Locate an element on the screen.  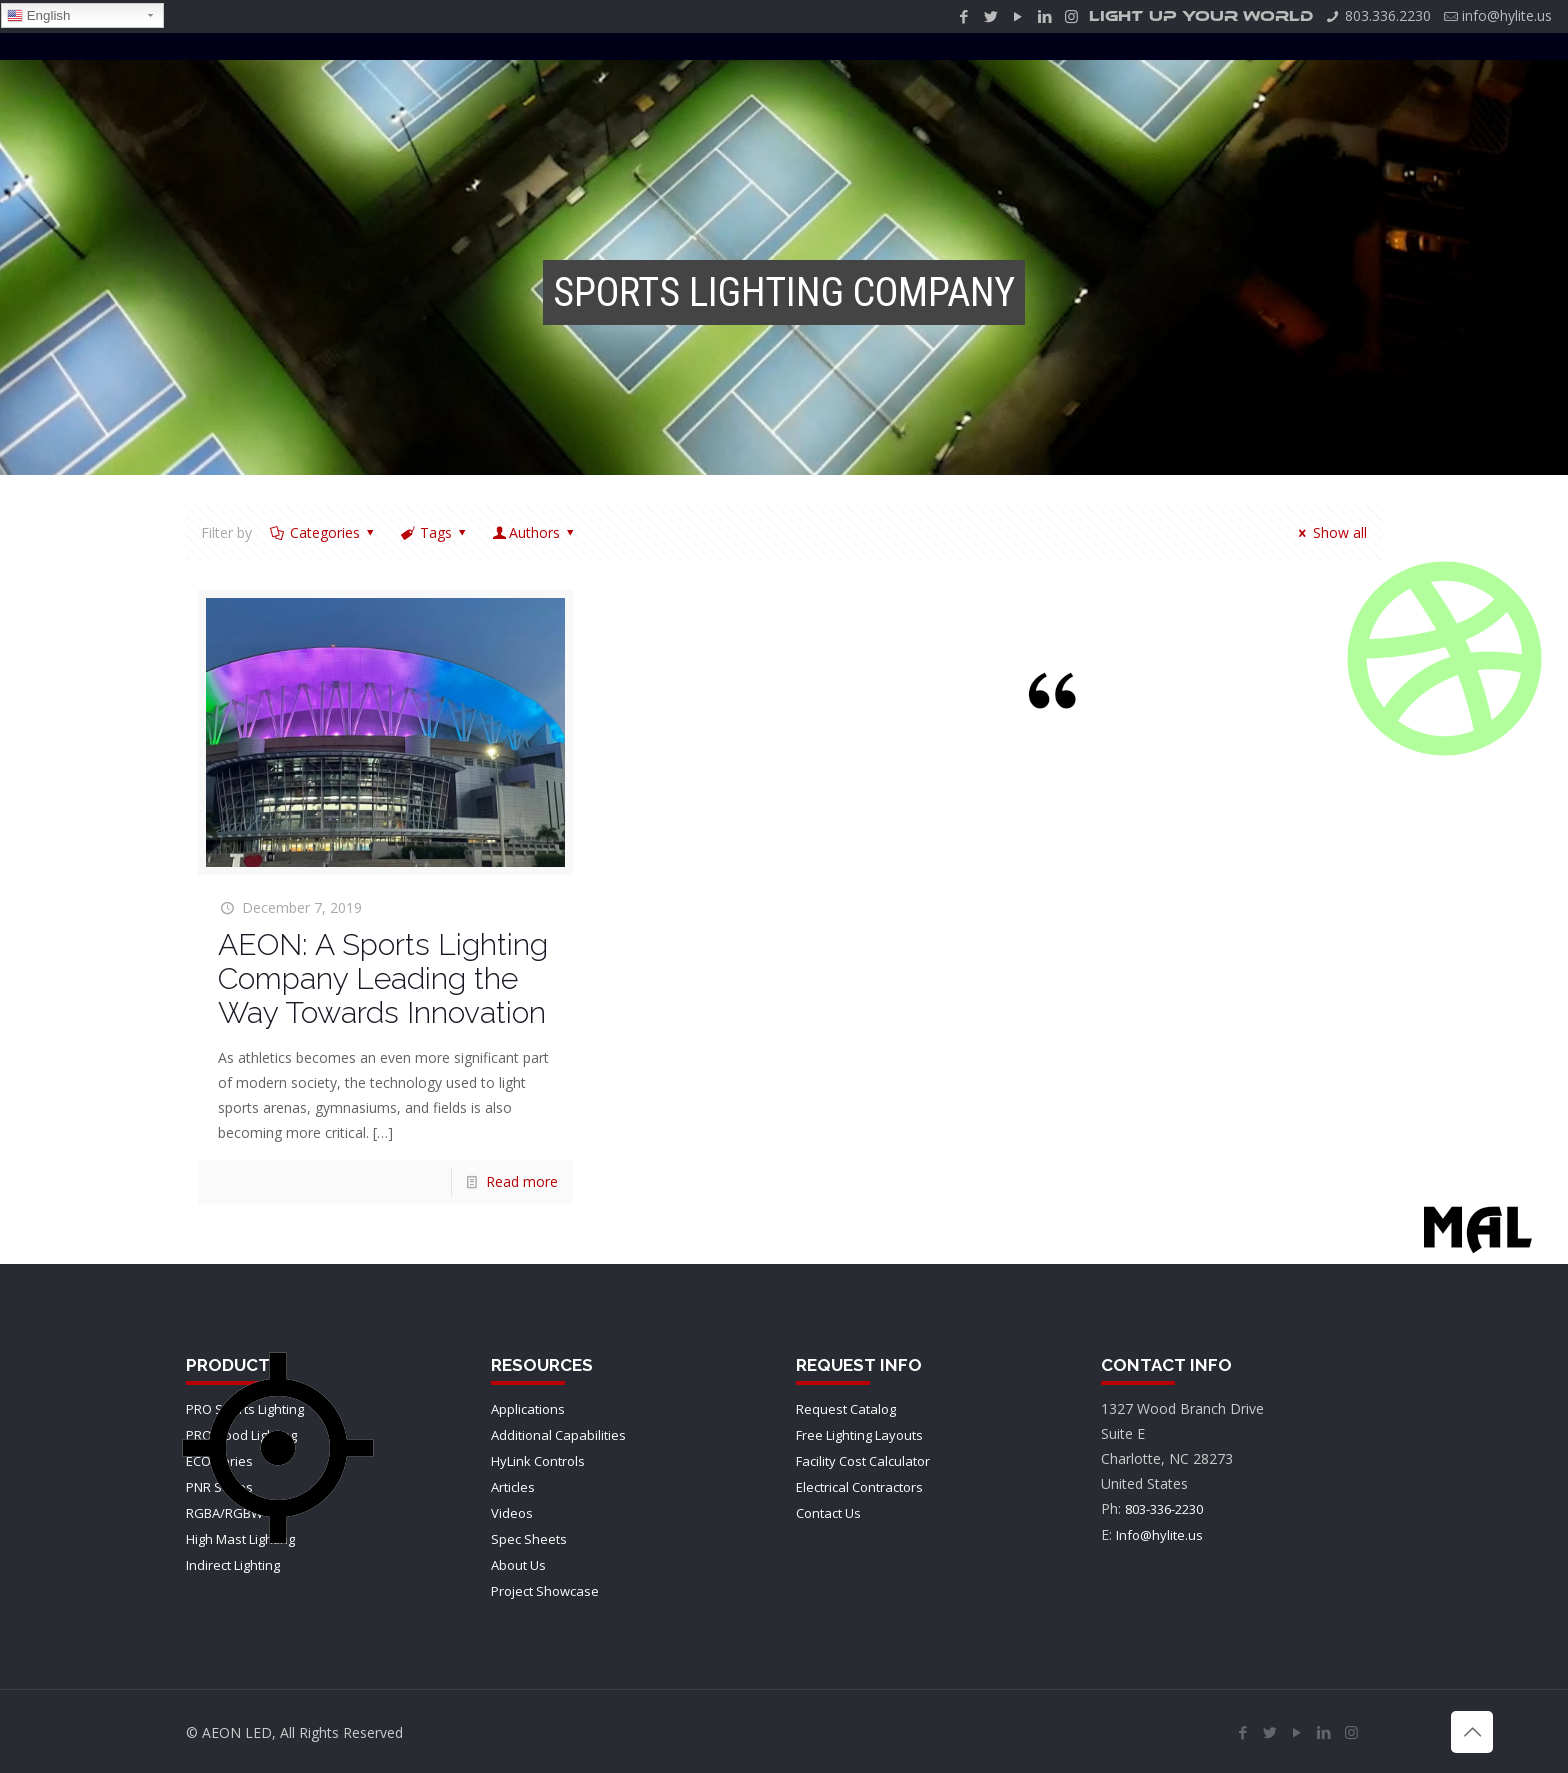
insert a block quote is located at coordinates (1052, 691).